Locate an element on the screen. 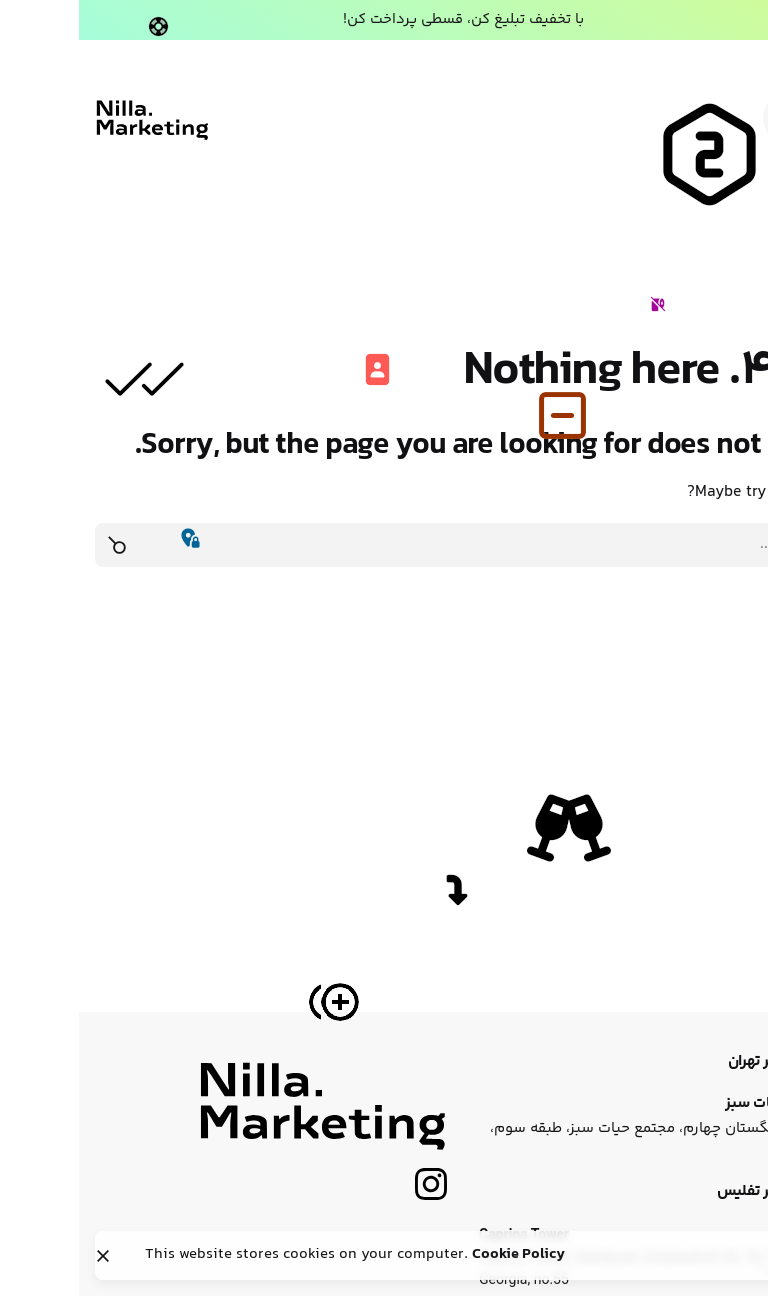 This screenshot has height=1296, width=768. indicates toilet paper is out of stock or unavailable is located at coordinates (658, 304).